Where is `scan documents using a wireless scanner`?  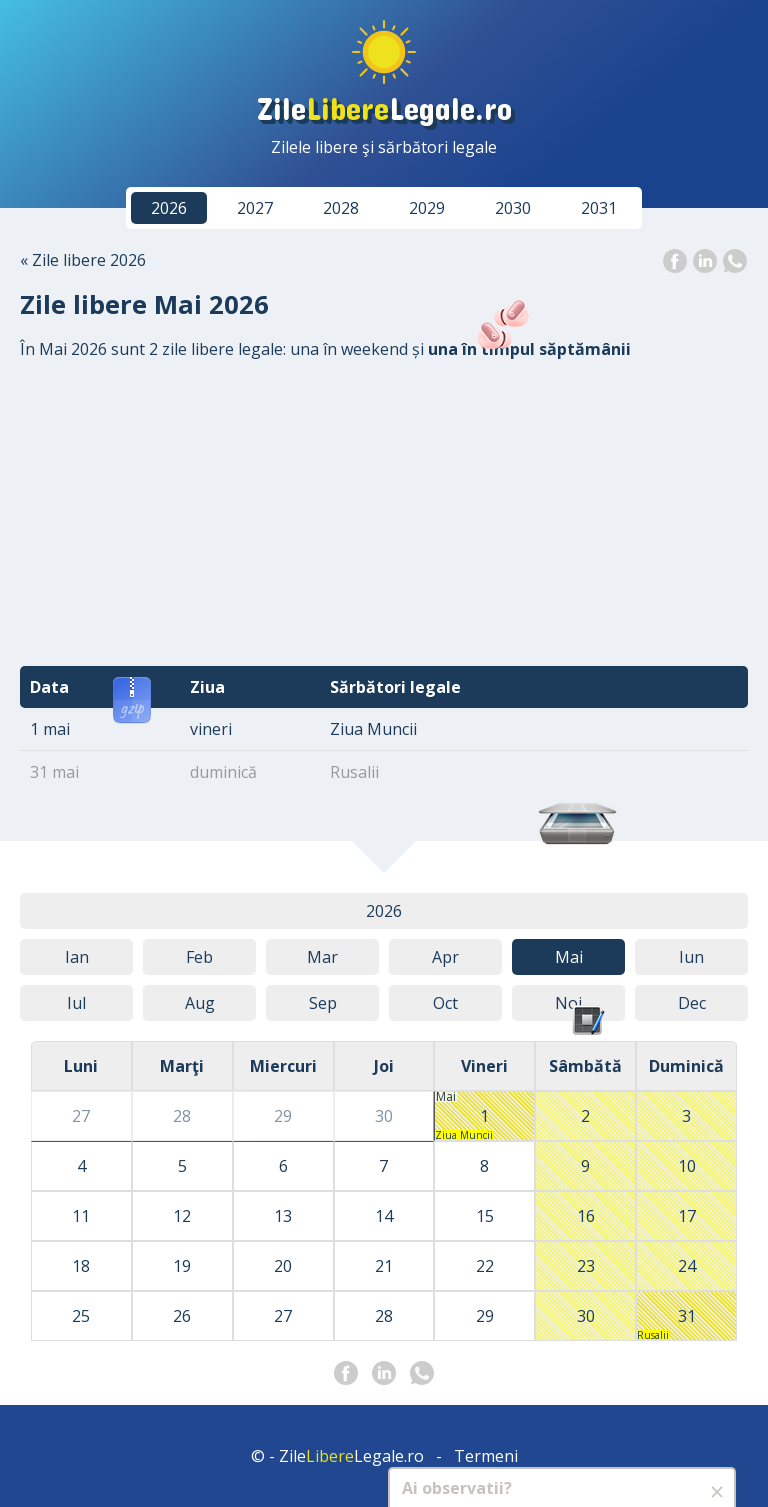
scan documents using a wireless scanner is located at coordinates (577, 823).